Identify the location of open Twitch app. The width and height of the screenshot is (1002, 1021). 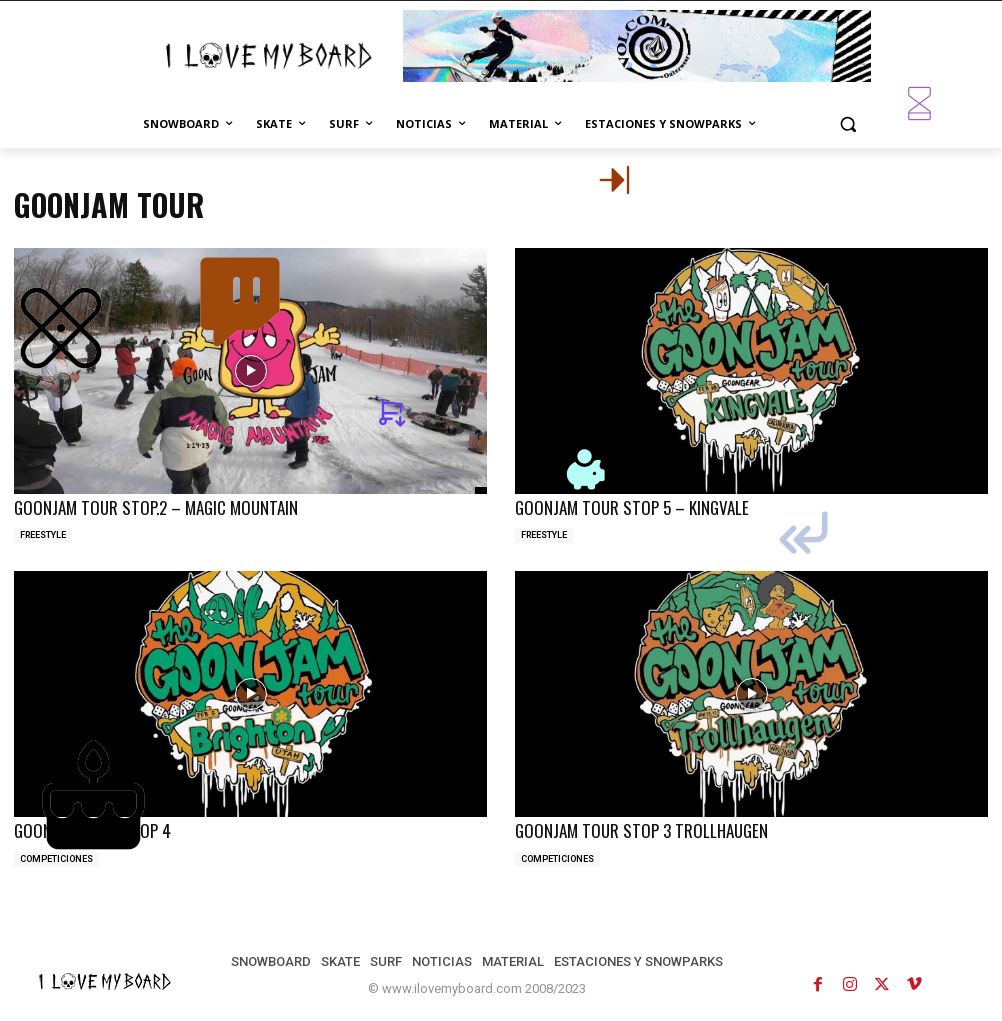
(240, 297).